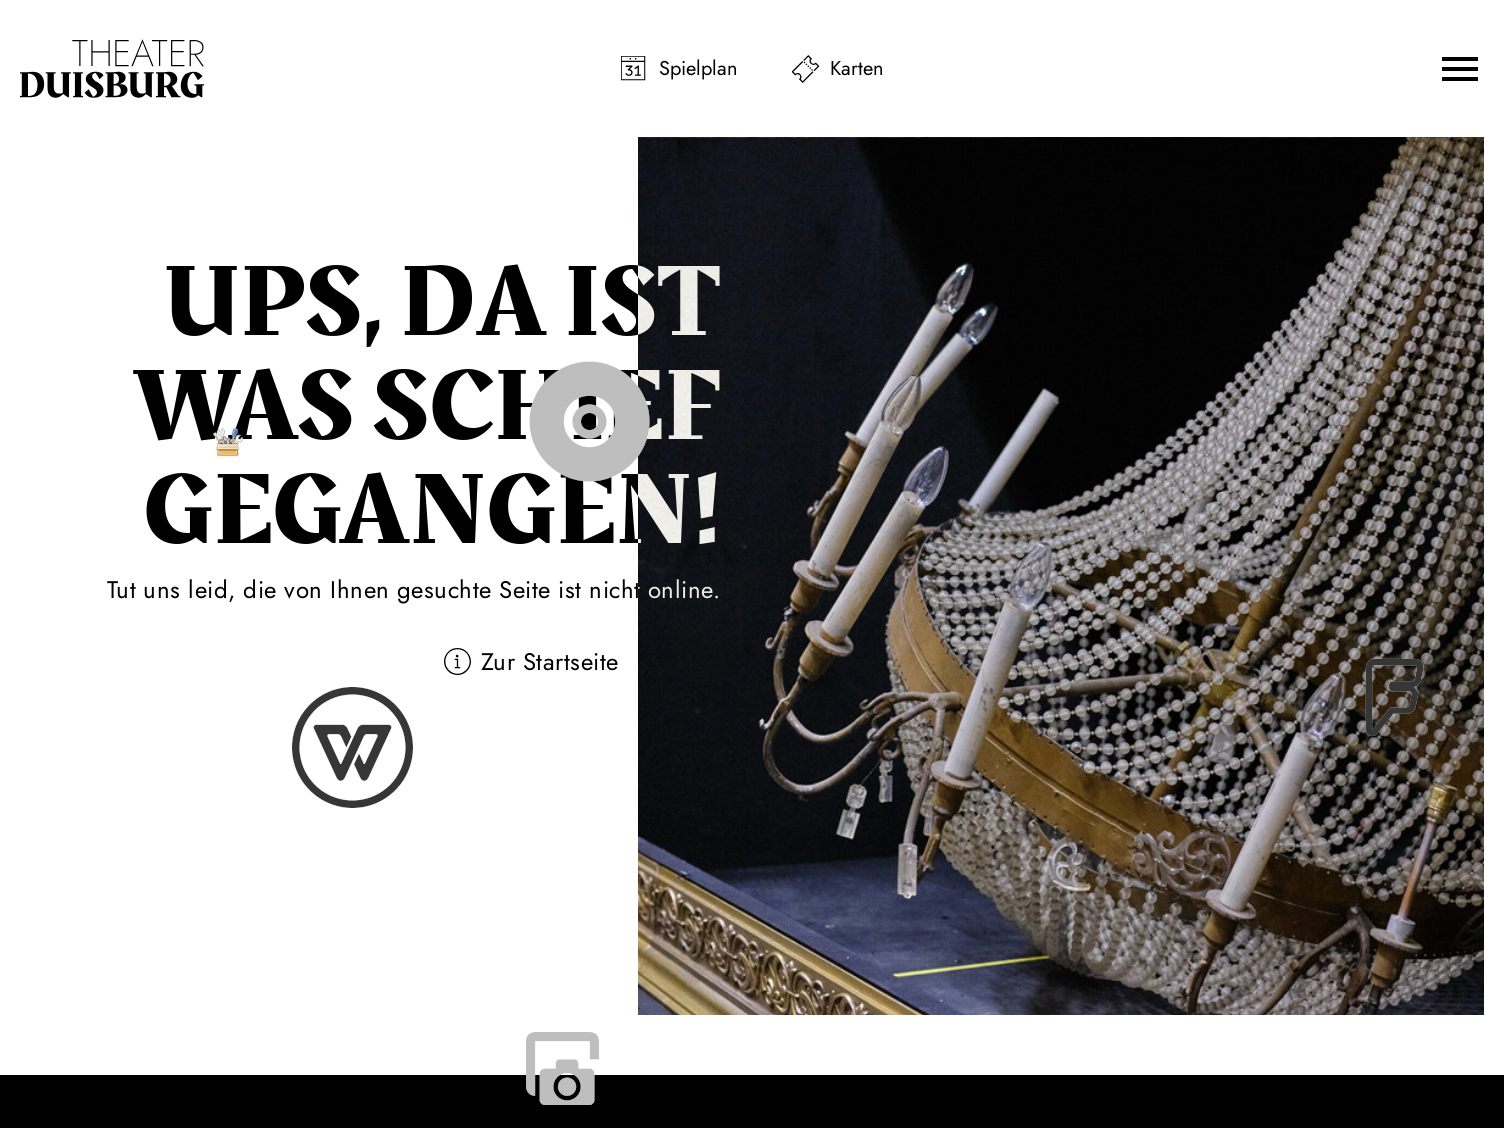  I want to click on indicates a blu-ray disc or BD media, so click(589, 421).